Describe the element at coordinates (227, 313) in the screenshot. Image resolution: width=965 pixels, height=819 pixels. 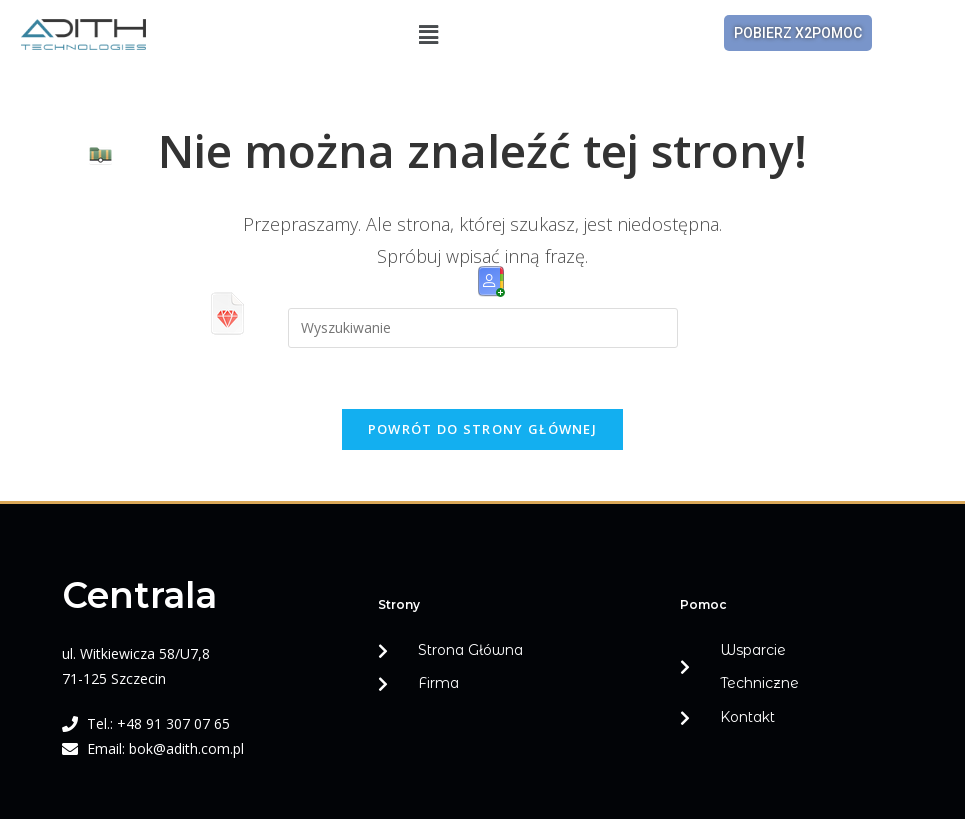
I see `a ruby programming language source file` at that location.